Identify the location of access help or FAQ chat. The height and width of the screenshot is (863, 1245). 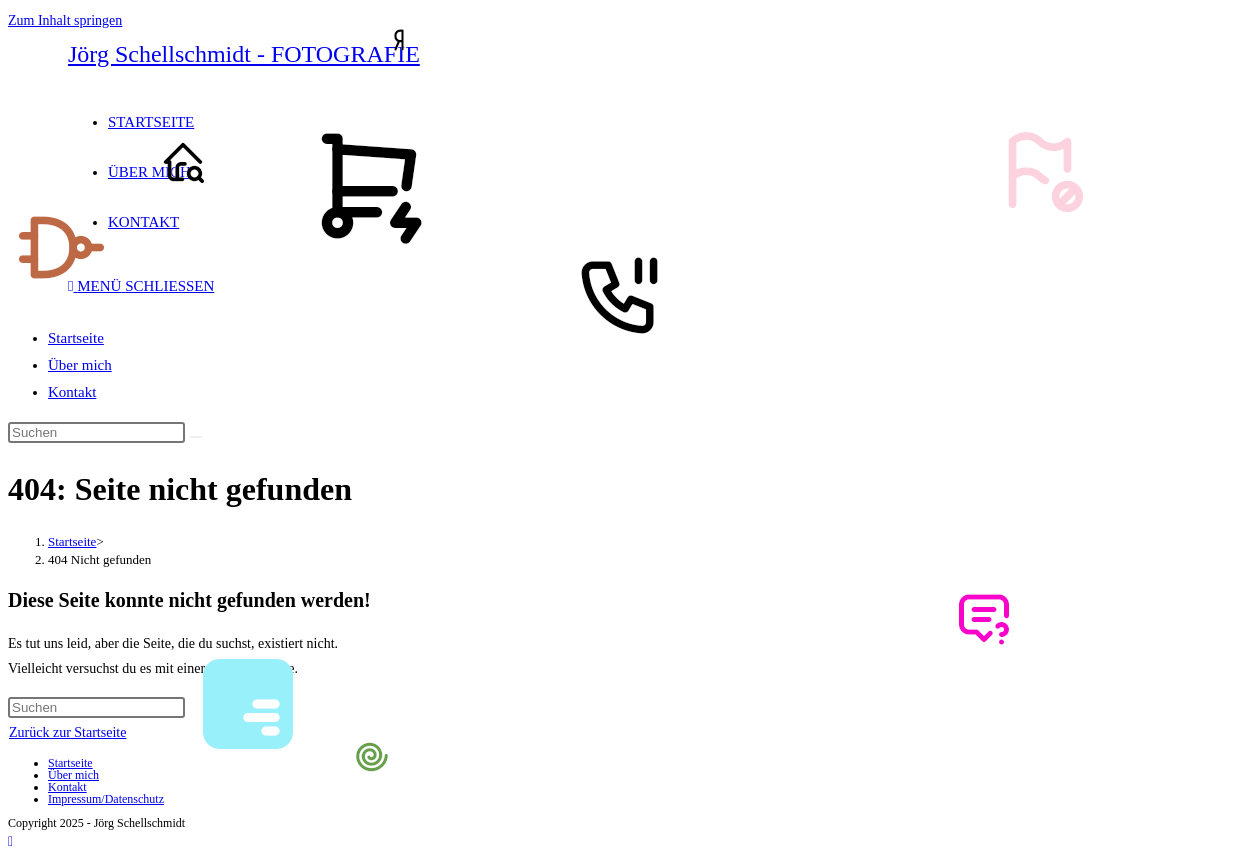
(984, 617).